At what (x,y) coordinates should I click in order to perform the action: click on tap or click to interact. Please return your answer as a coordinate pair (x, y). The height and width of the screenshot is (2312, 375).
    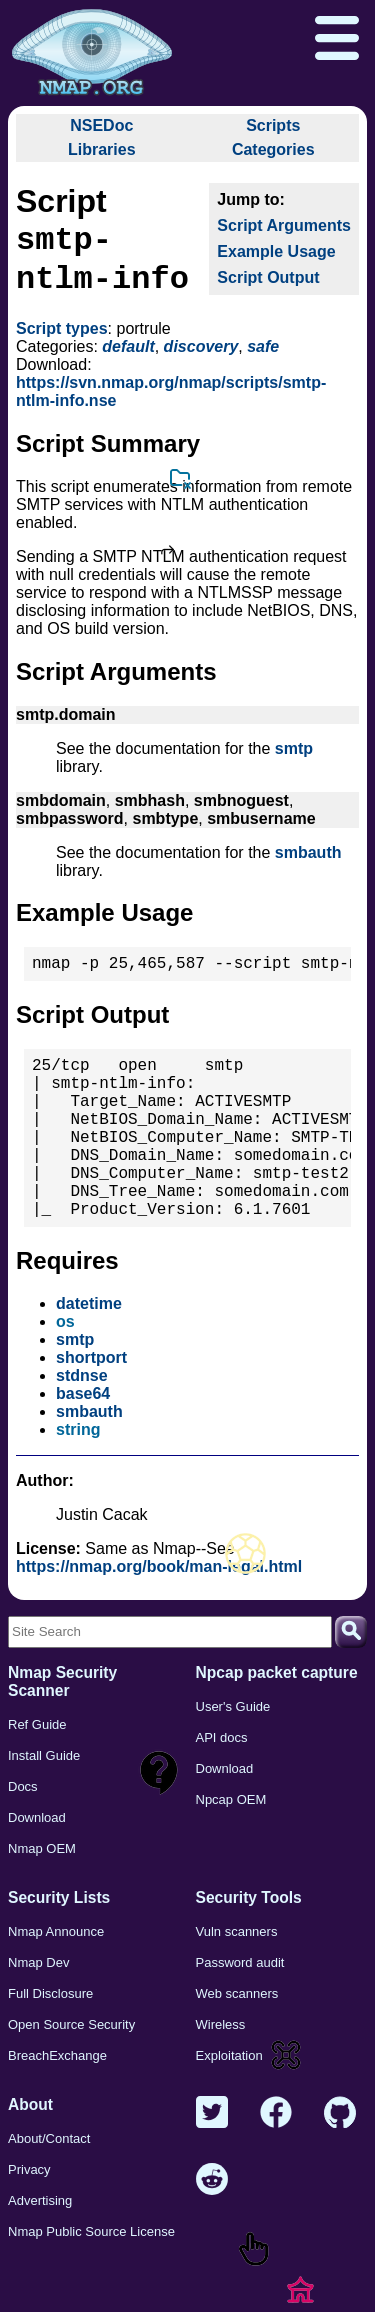
    Looking at the image, I should click on (254, 2248).